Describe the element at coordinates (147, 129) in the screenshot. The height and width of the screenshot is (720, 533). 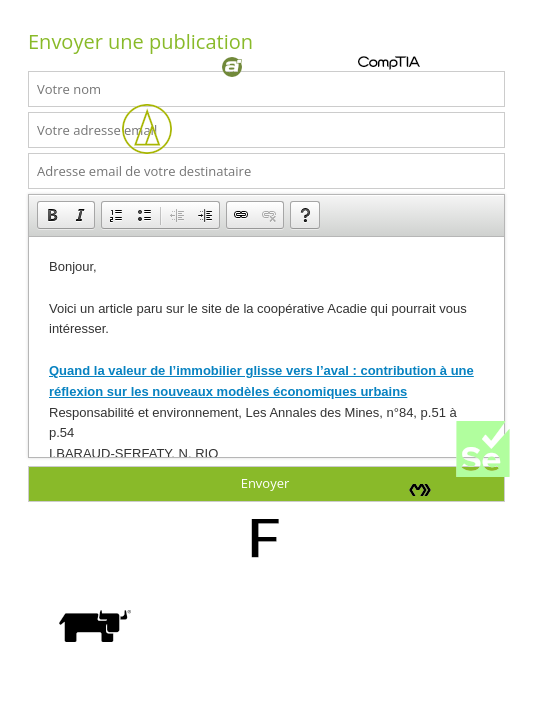
I see `audio-technica brand logo` at that location.